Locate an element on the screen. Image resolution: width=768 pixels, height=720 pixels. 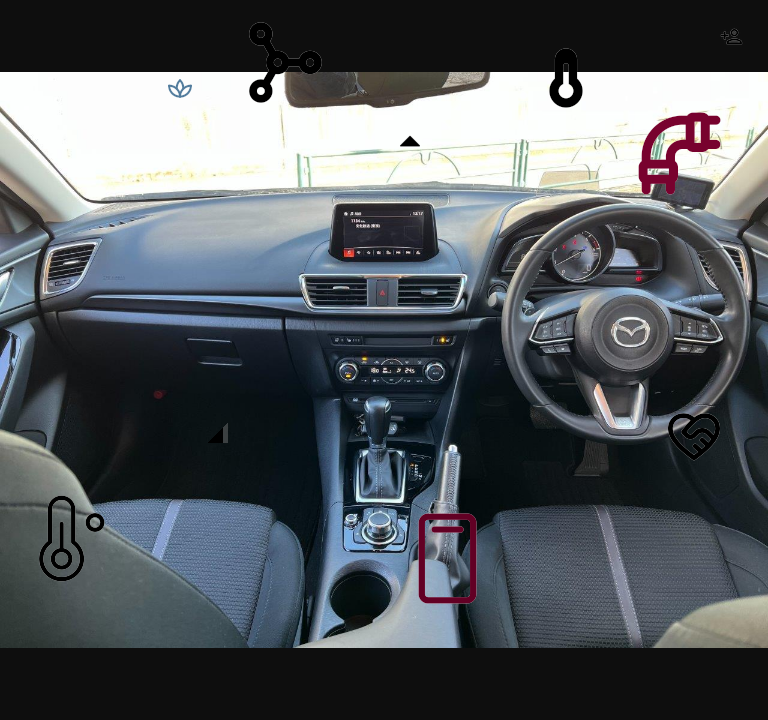
select or switch AI model is located at coordinates (285, 62).